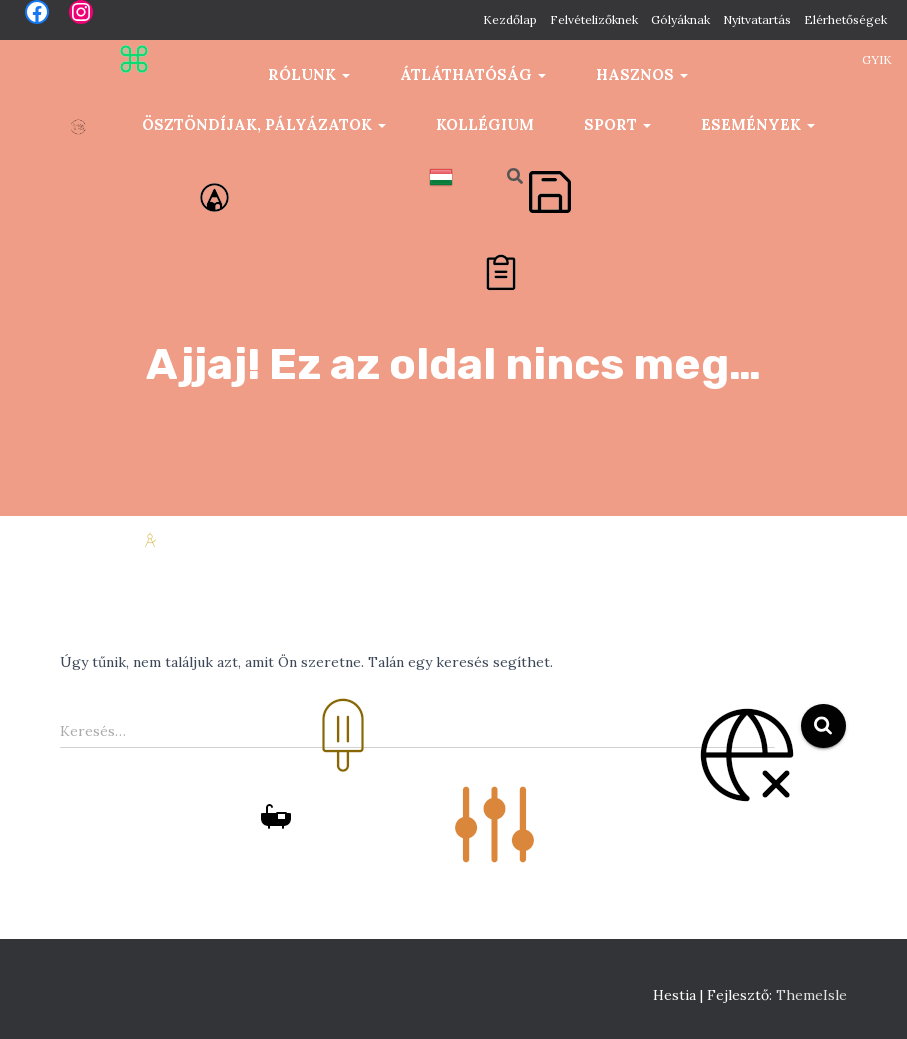  I want to click on edit profile or settings, so click(214, 197).